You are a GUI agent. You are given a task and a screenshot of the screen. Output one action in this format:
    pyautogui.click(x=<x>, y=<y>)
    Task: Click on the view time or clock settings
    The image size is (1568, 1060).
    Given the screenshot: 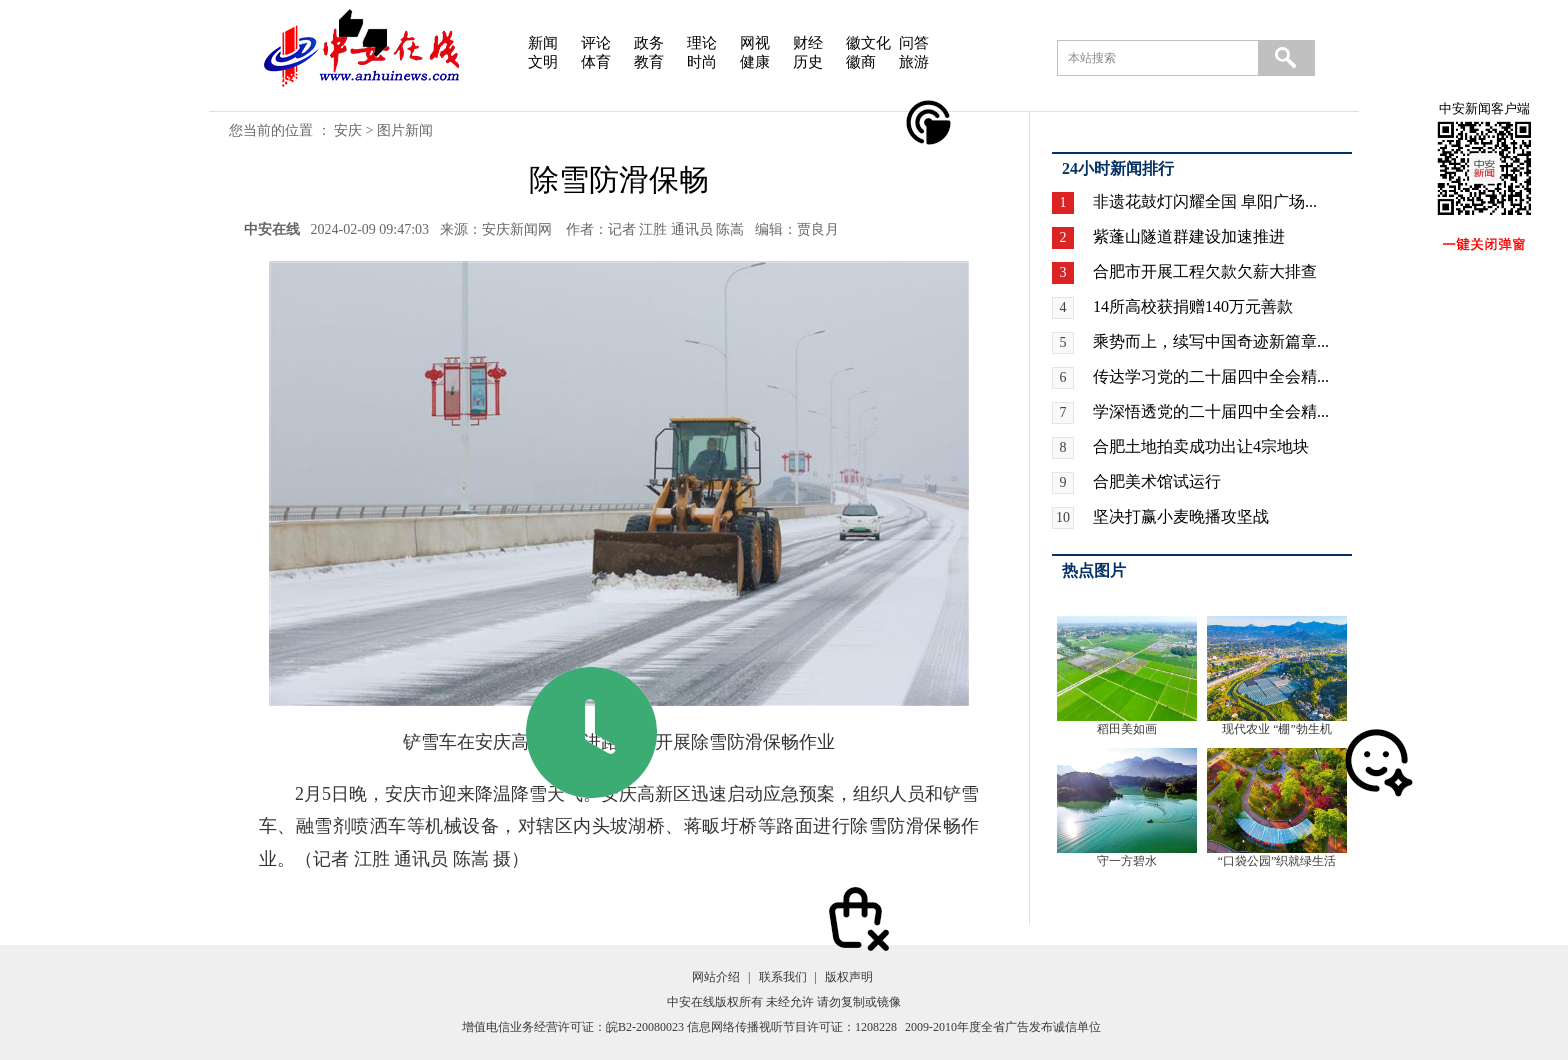 What is the action you would take?
    pyautogui.click(x=591, y=732)
    